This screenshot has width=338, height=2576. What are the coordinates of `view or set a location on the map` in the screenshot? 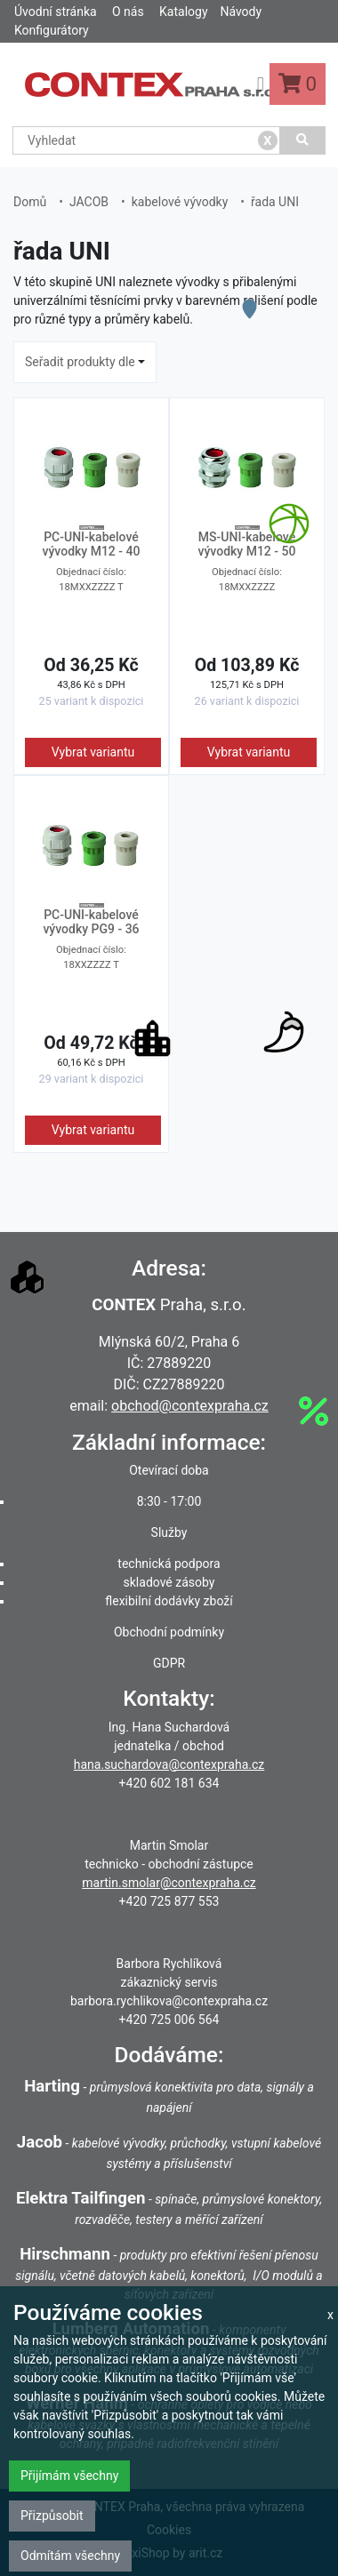 It's located at (249, 308).